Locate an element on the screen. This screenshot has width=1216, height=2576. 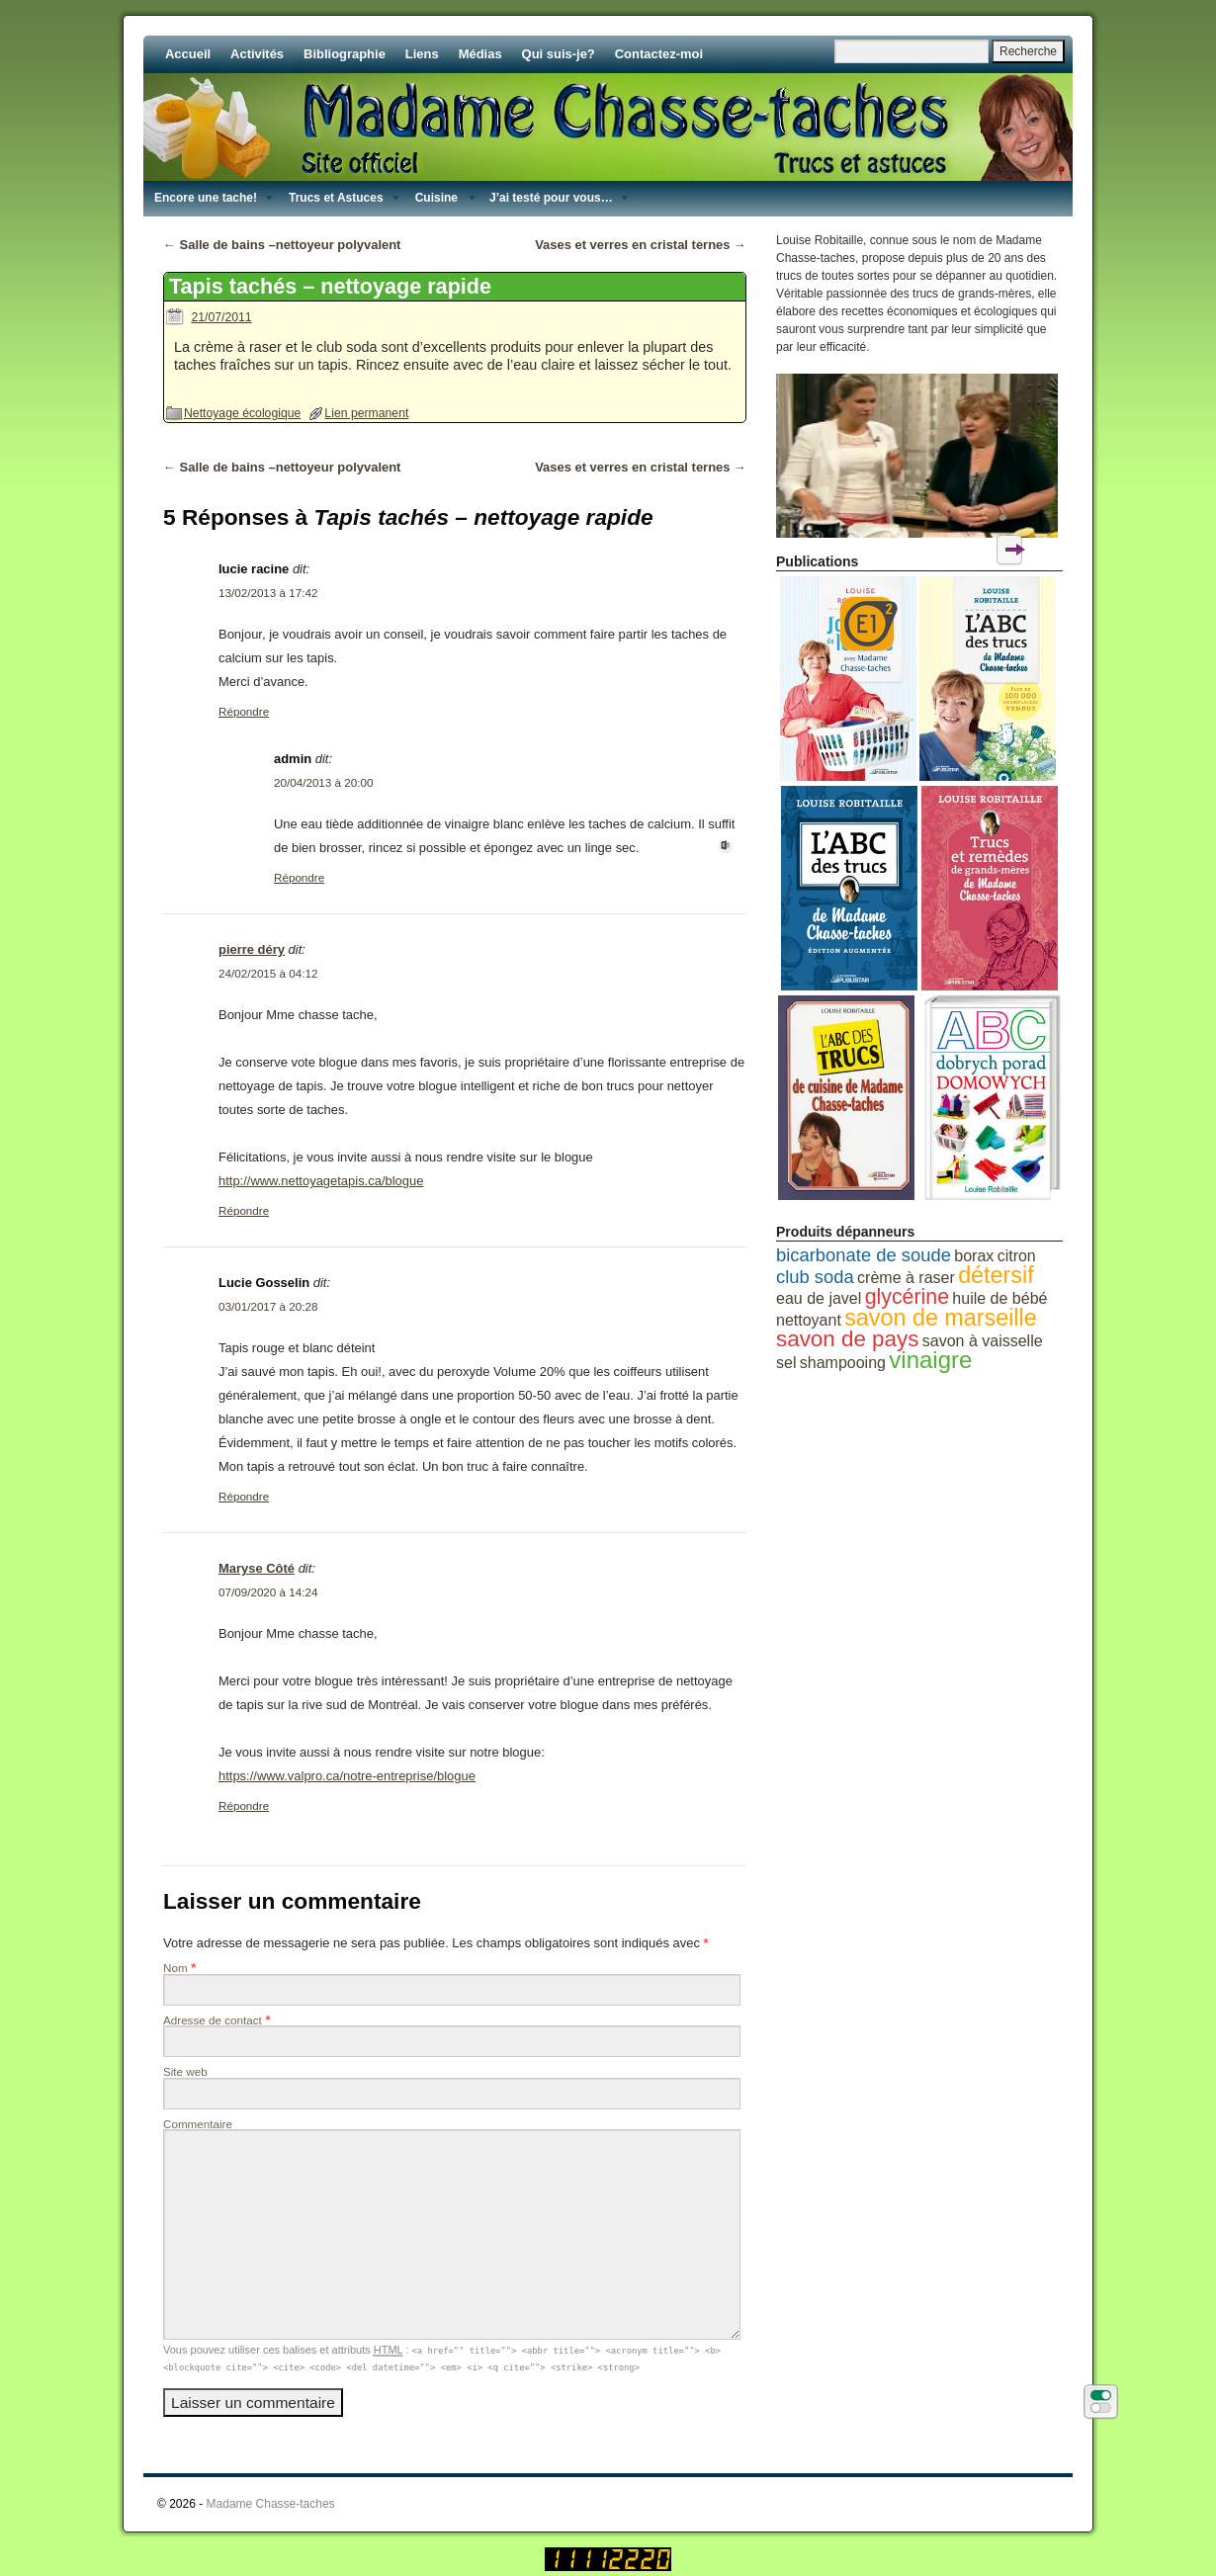
launch Half-Life 2: Episode One is located at coordinates (867, 624).